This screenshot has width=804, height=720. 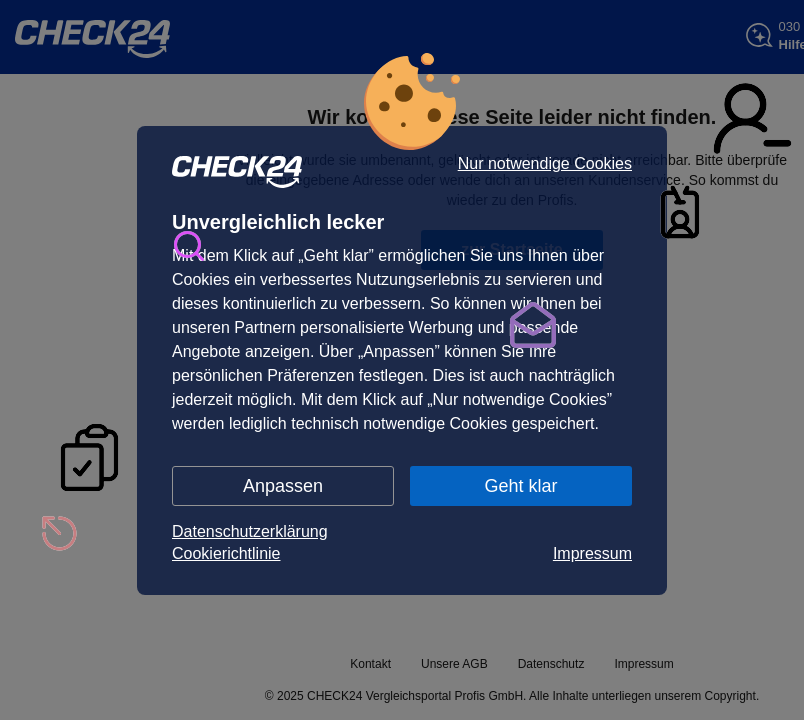 I want to click on remove a user or contact, so click(x=752, y=118).